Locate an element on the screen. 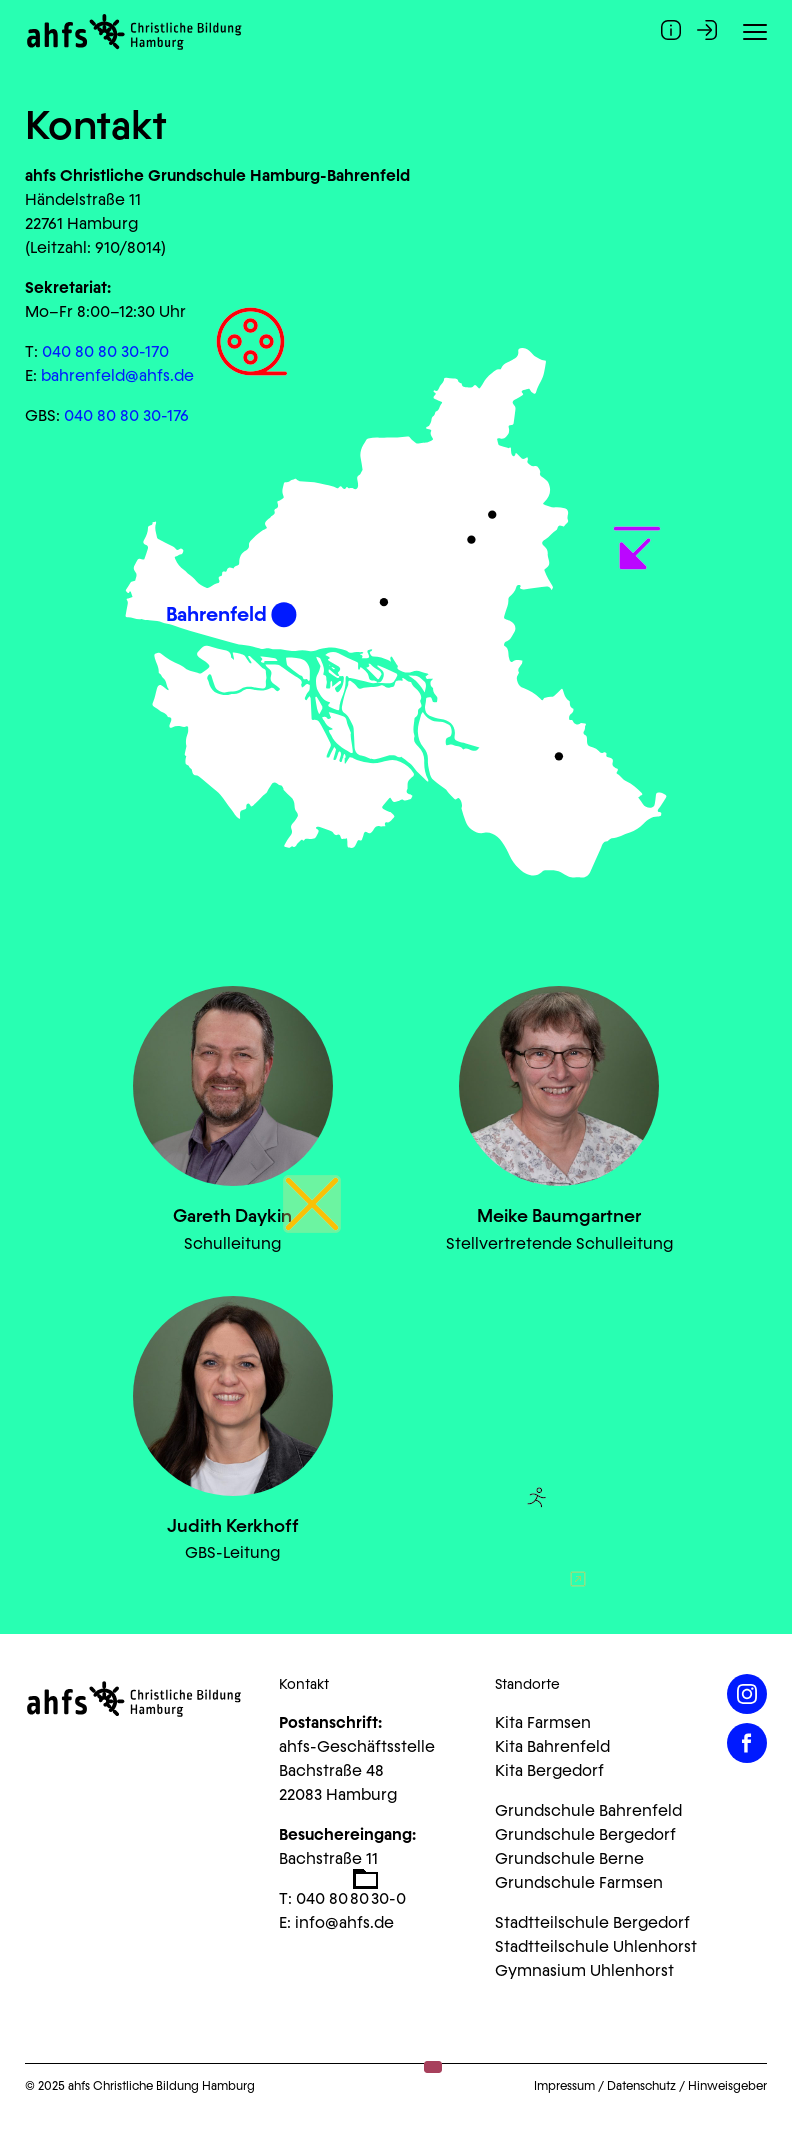 This screenshot has height=2133, width=792. access video or movie library is located at coordinates (250, 341).